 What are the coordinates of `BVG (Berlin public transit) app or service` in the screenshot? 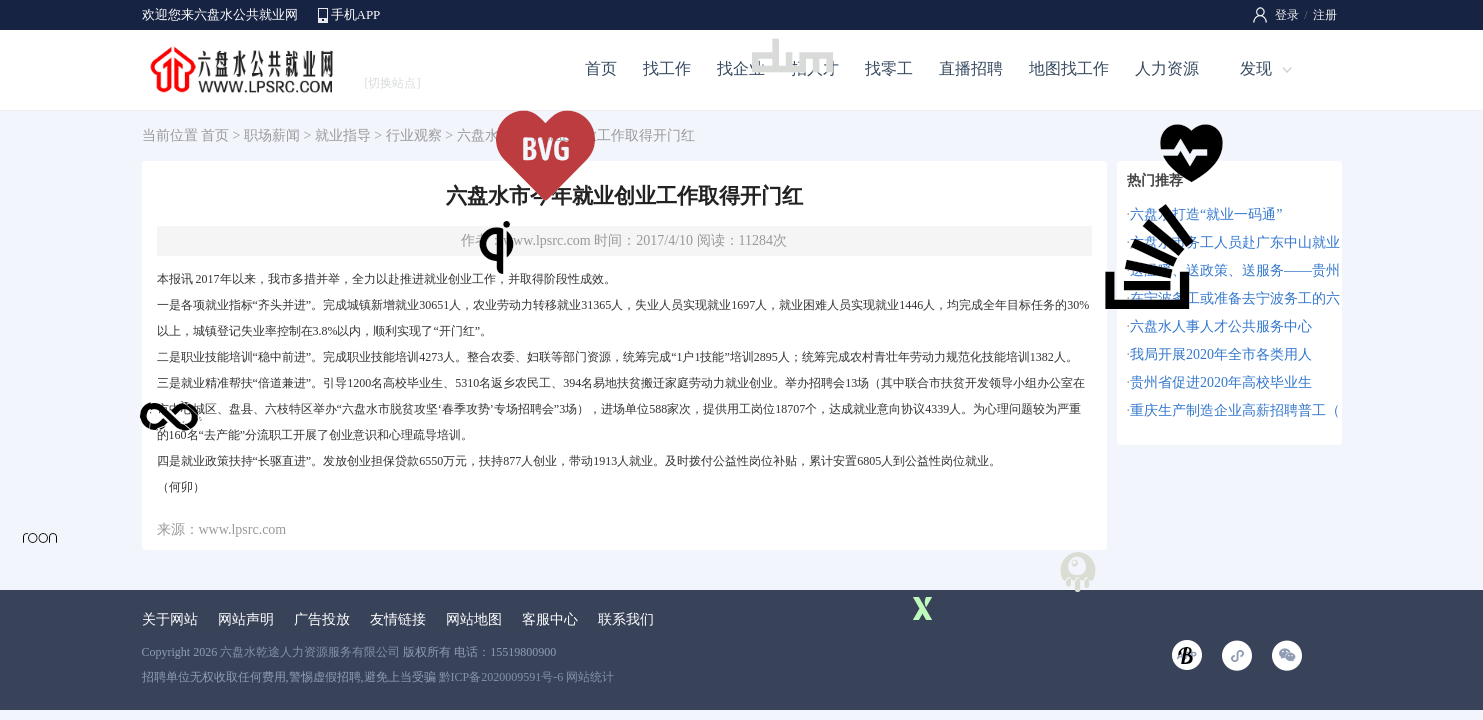 It's located at (545, 155).